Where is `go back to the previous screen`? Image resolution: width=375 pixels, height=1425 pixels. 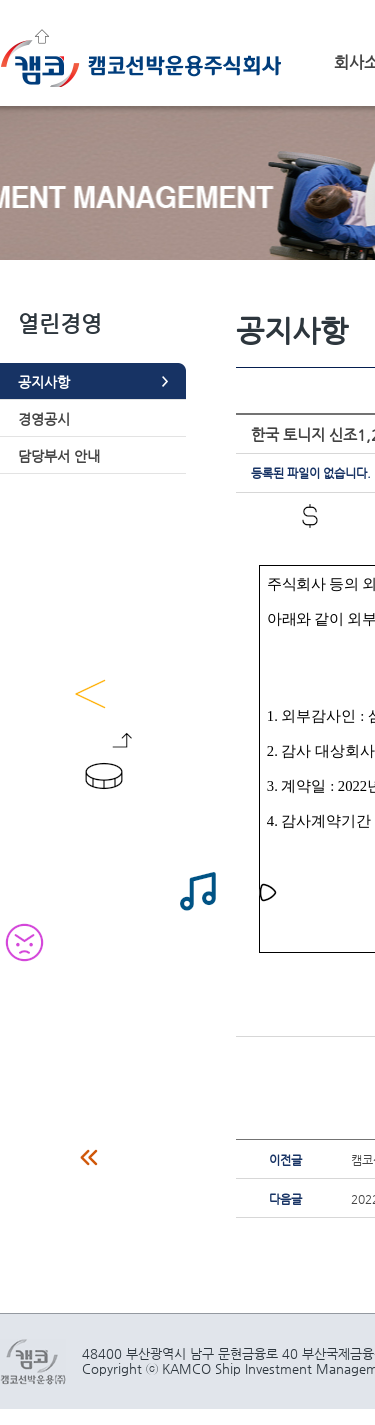 go back to the previous screen is located at coordinates (91, 694).